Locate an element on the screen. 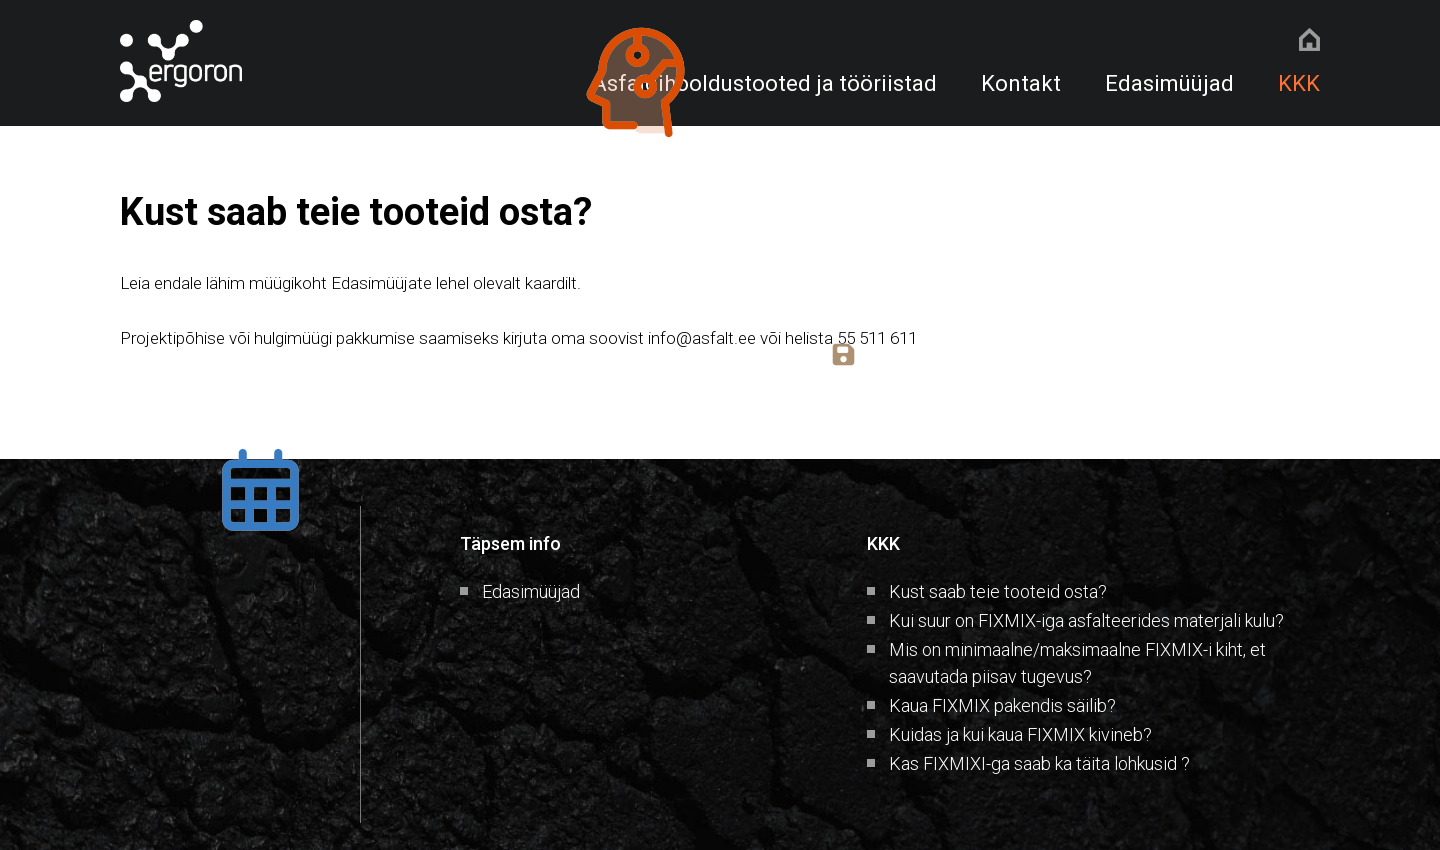 The height and width of the screenshot is (850, 1440). save current file or document is located at coordinates (843, 354).